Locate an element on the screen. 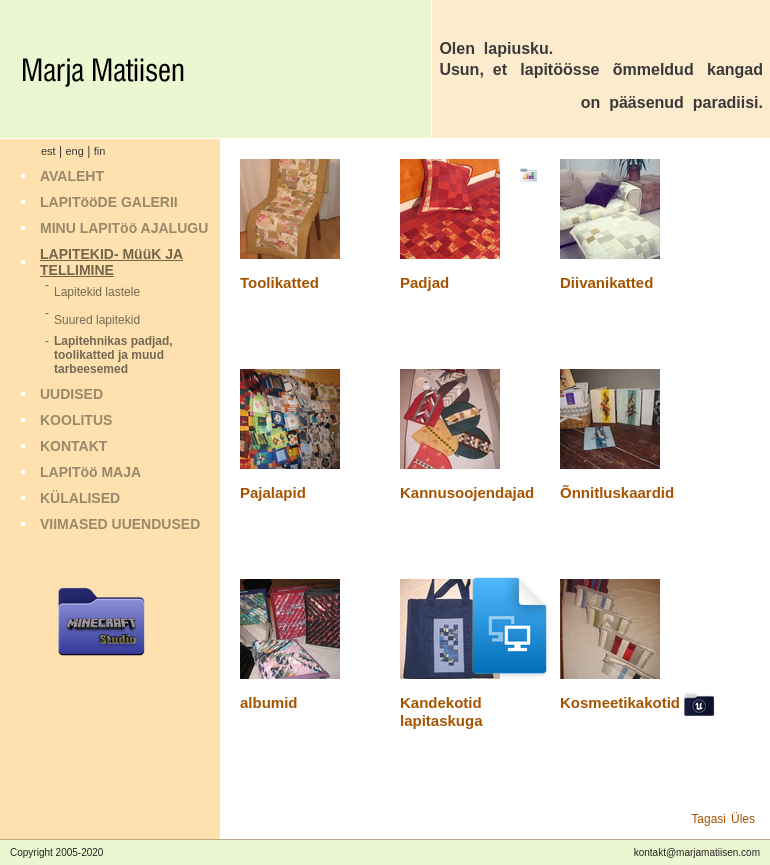 The width and height of the screenshot is (770, 865). open deezer music folder is located at coordinates (528, 175).